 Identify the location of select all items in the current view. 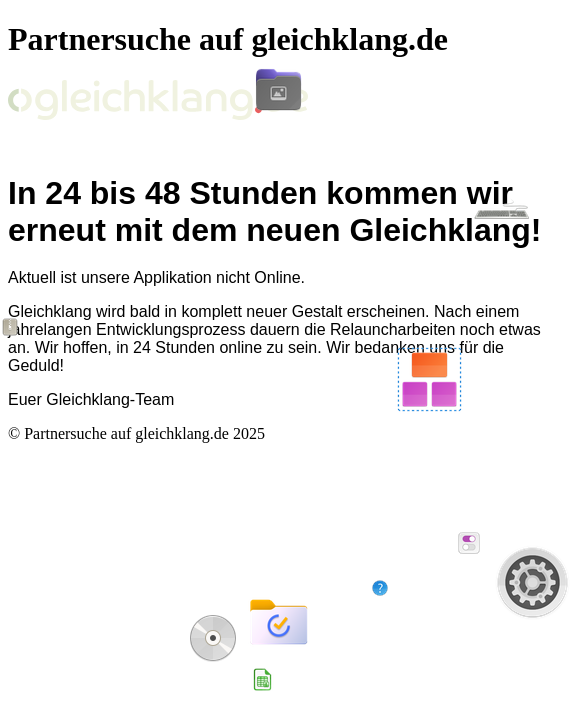
(429, 379).